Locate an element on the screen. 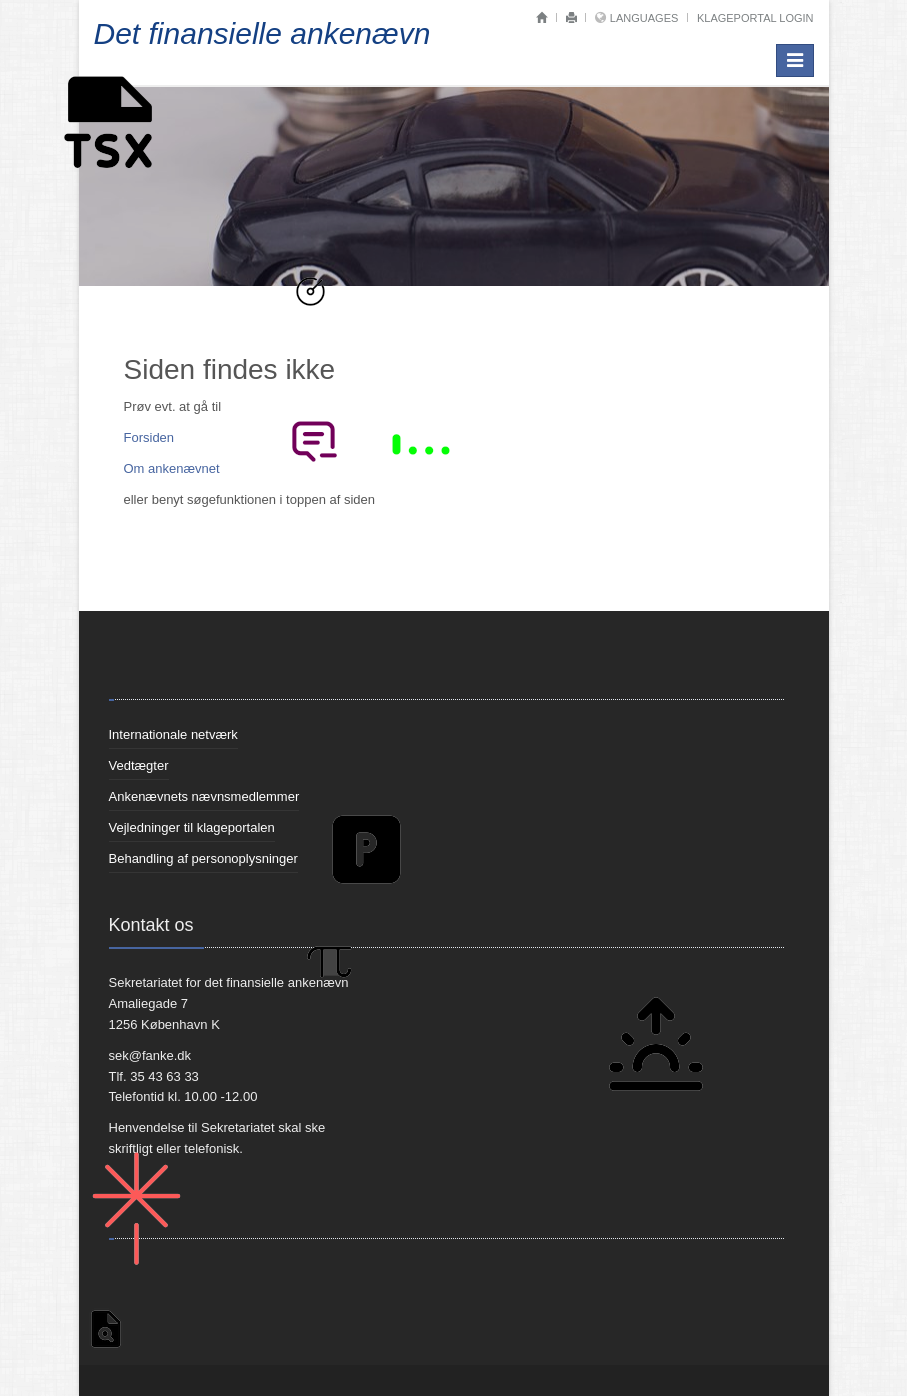  parking location or availability is located at coordinates (366, 849).